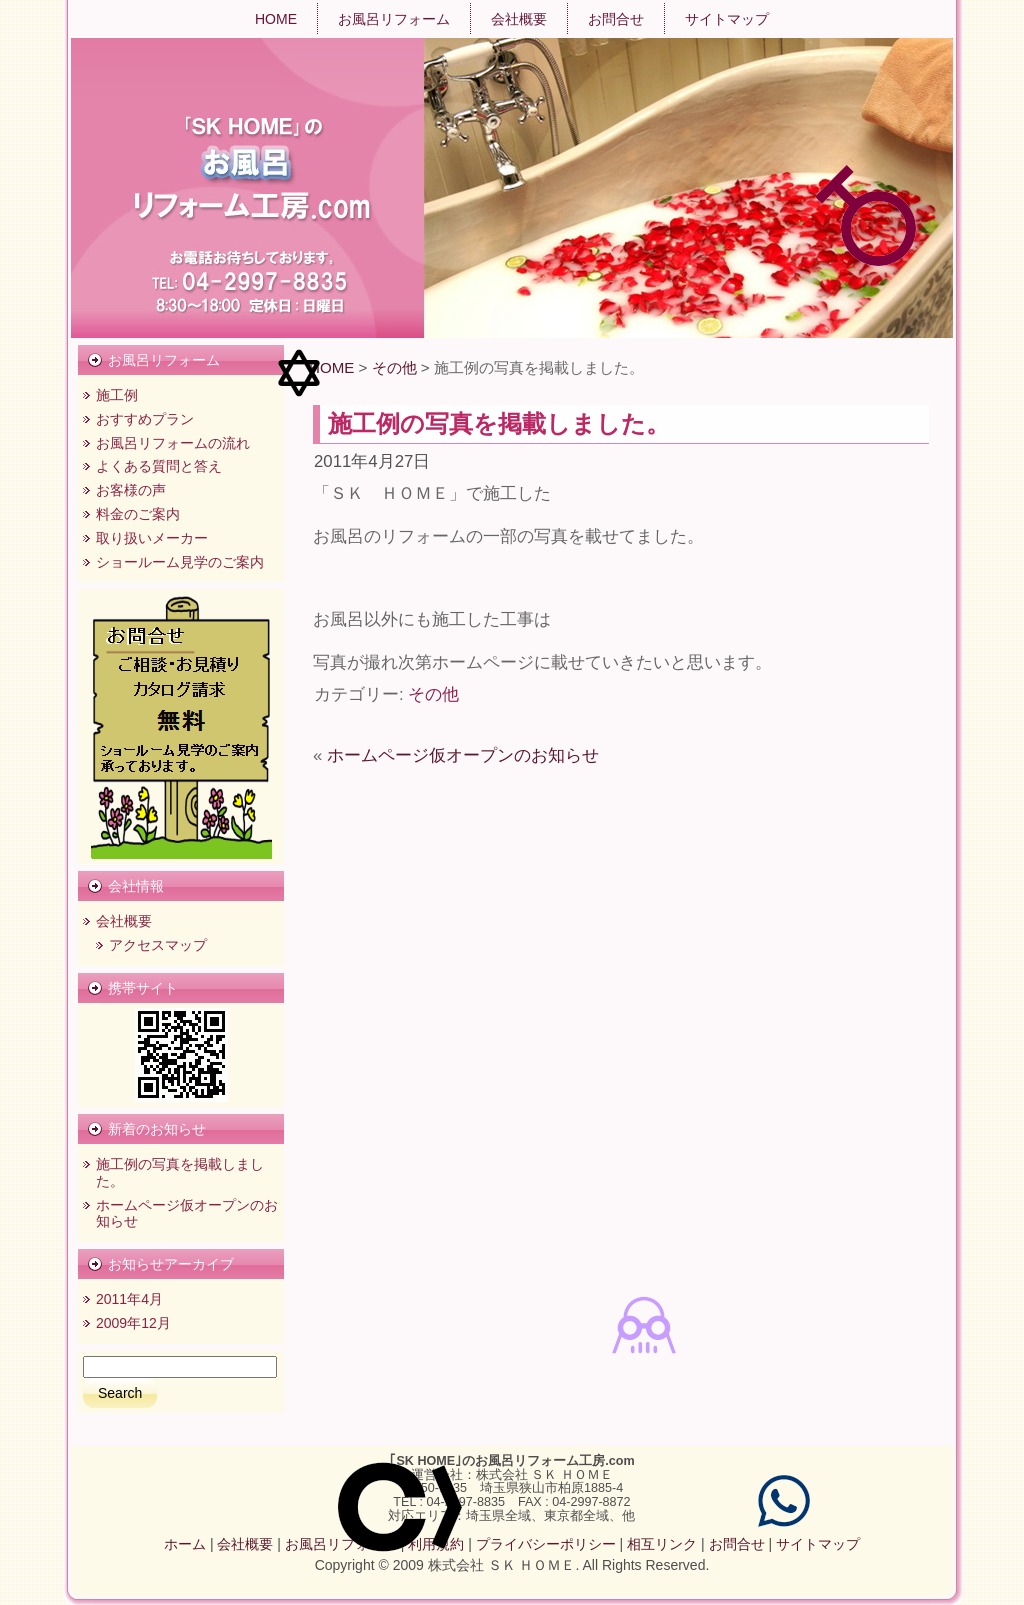 Image resolution: width=1024 pixels, height=1605 pixels. Describe the element at coordinates (644, 1325) in the screenshot. I see `toggle dark mode extension` at that location.